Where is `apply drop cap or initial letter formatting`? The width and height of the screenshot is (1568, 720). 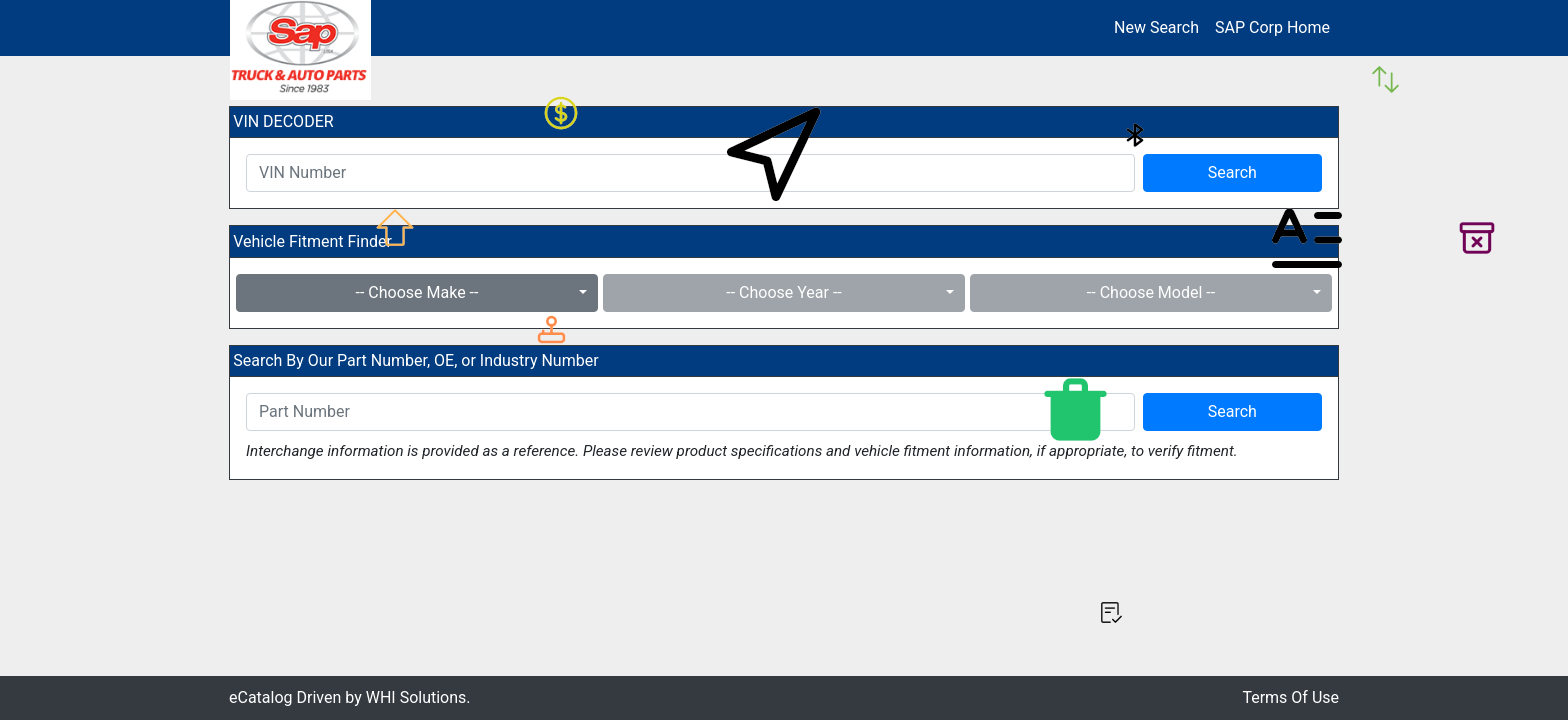 apply drop cap or initial letter formatting is located at coordinates (1307, 240).